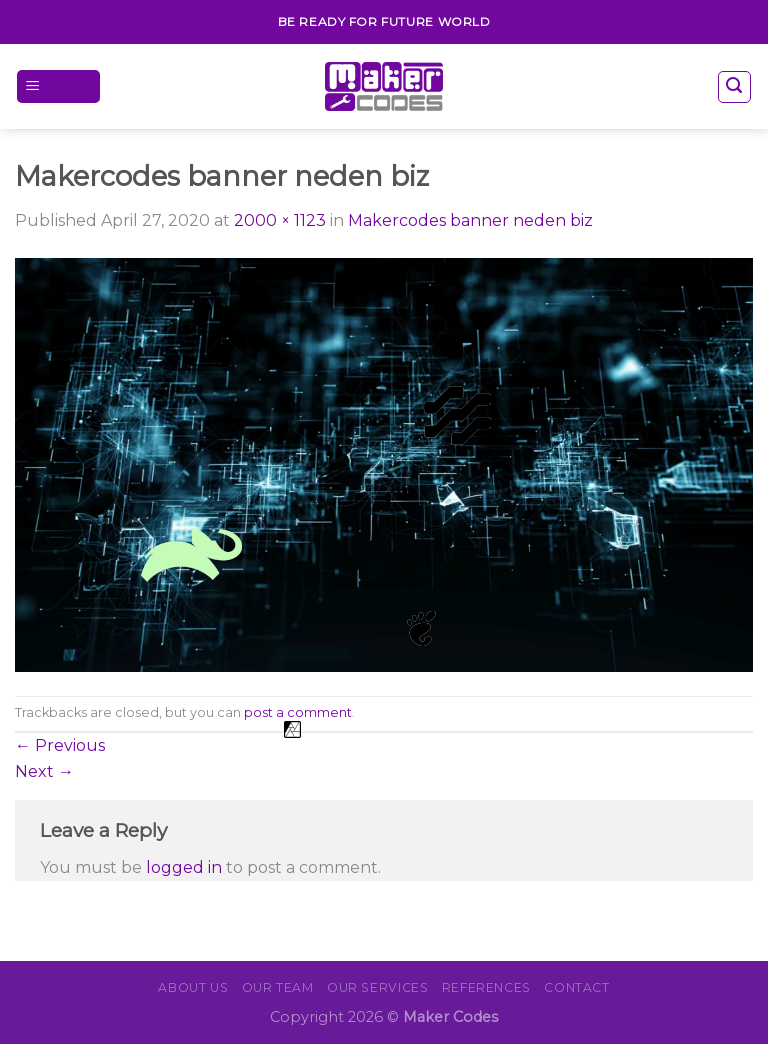 This screenshot has width=768, height=1044. Describe the element at coordinates (191, 554) in the screenshot. I see `animal planet brand logo` at that location.